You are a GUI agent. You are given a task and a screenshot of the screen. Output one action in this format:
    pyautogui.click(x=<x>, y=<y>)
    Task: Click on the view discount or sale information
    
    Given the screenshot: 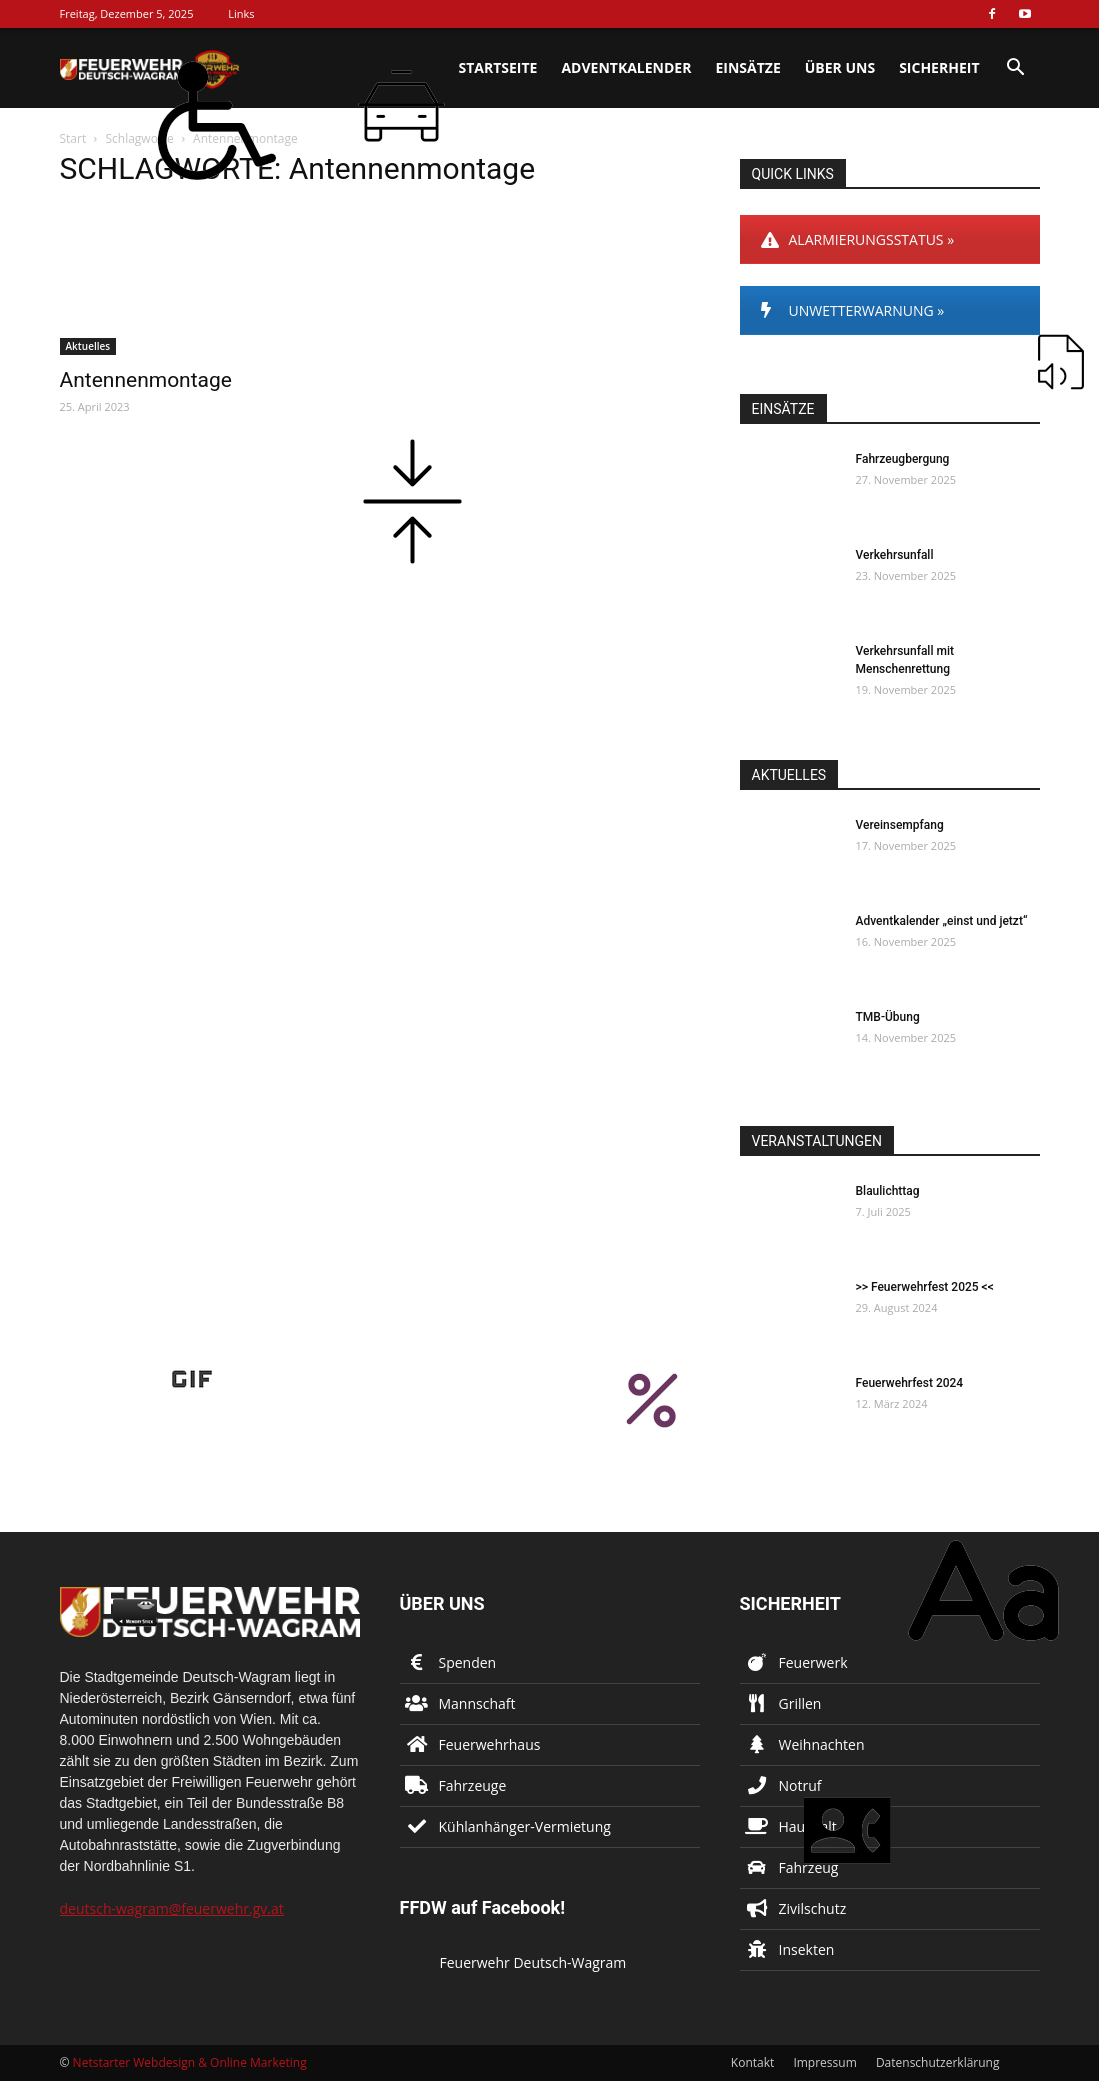 What is the action you would take?
    pyautogui.click(x=652, y=1399)
    